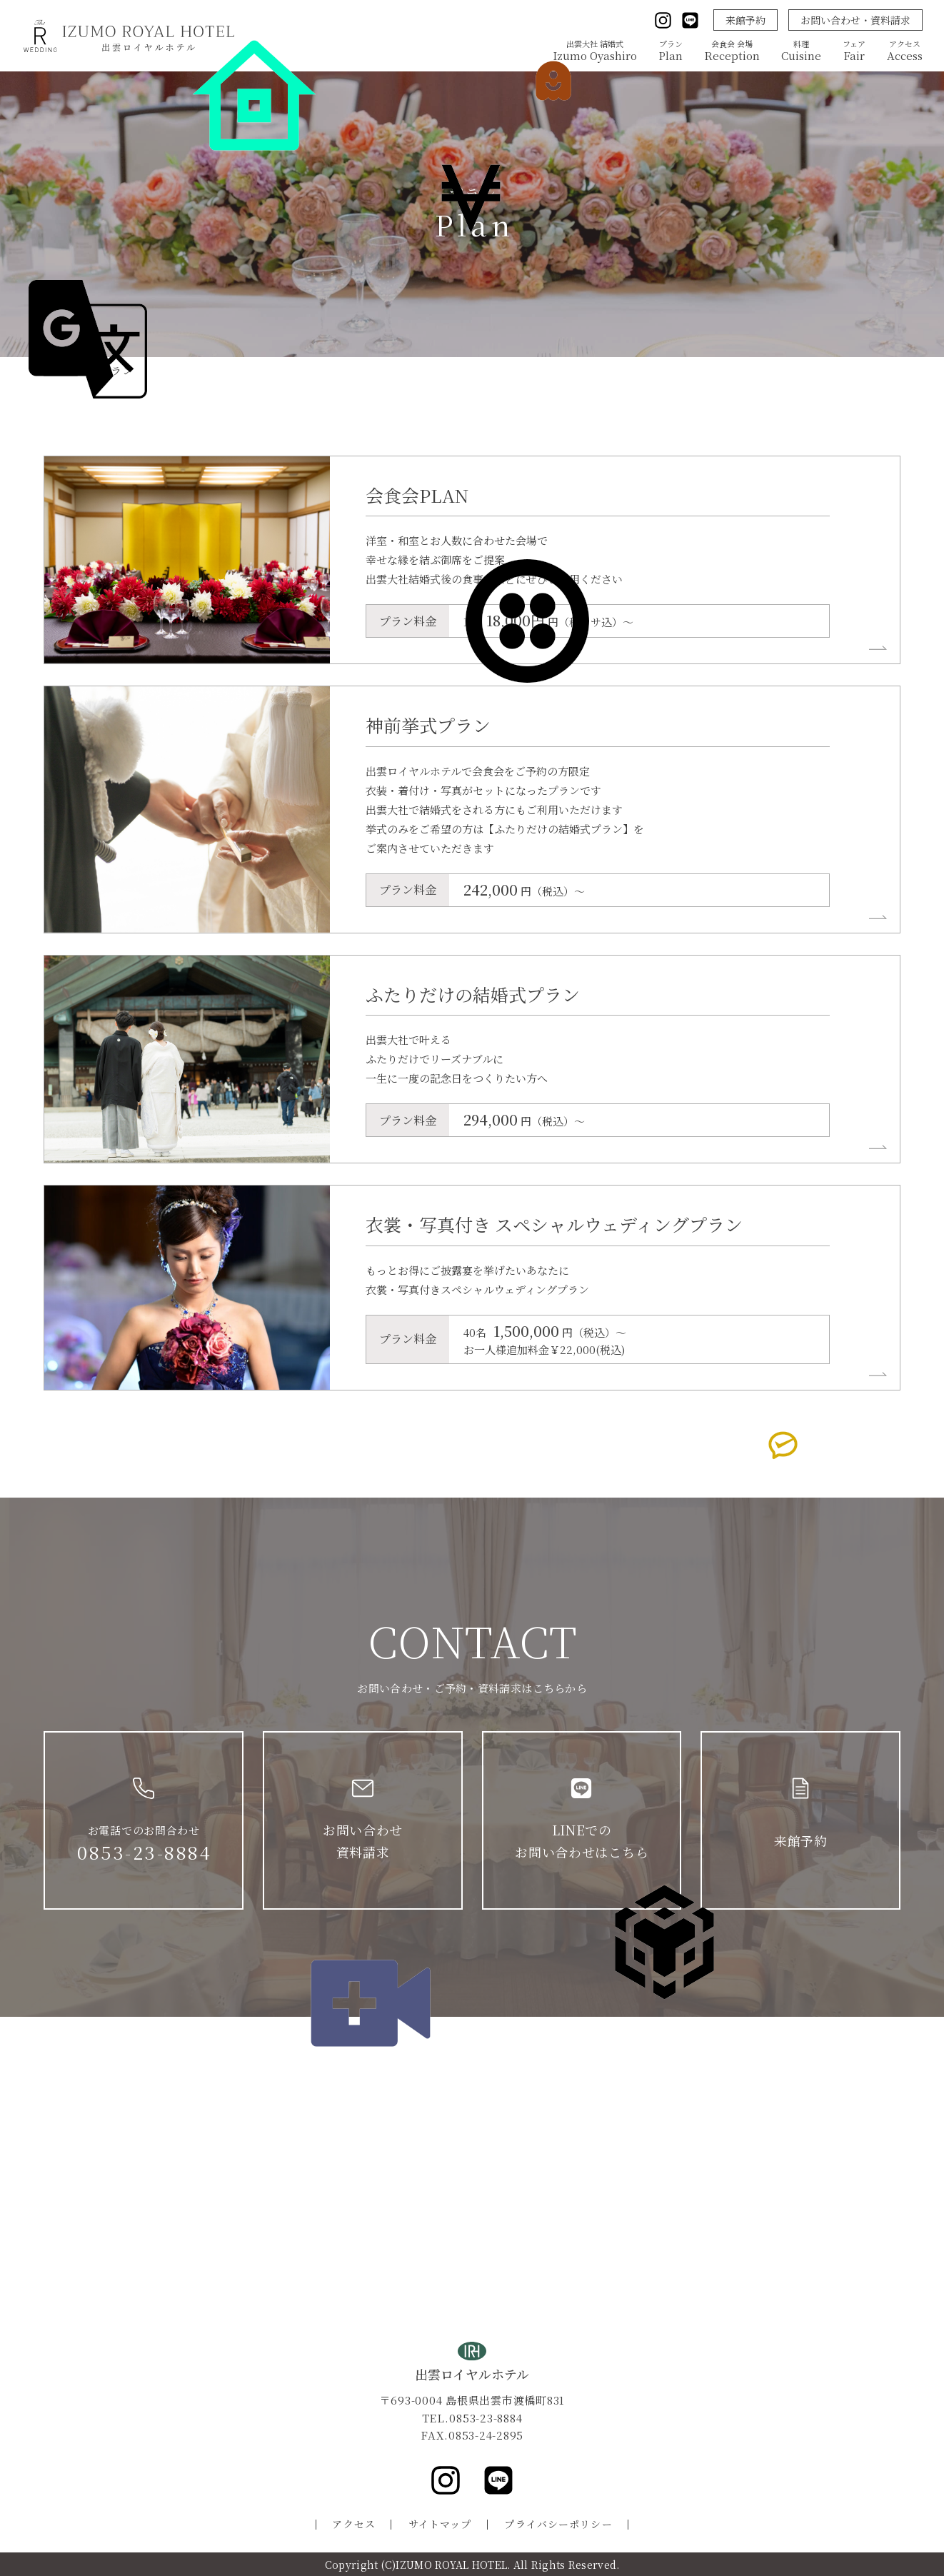  Describe the element at coordinates (471, 199) in the screenshot. I see `viacoin cryptocurrency logo` at that location.